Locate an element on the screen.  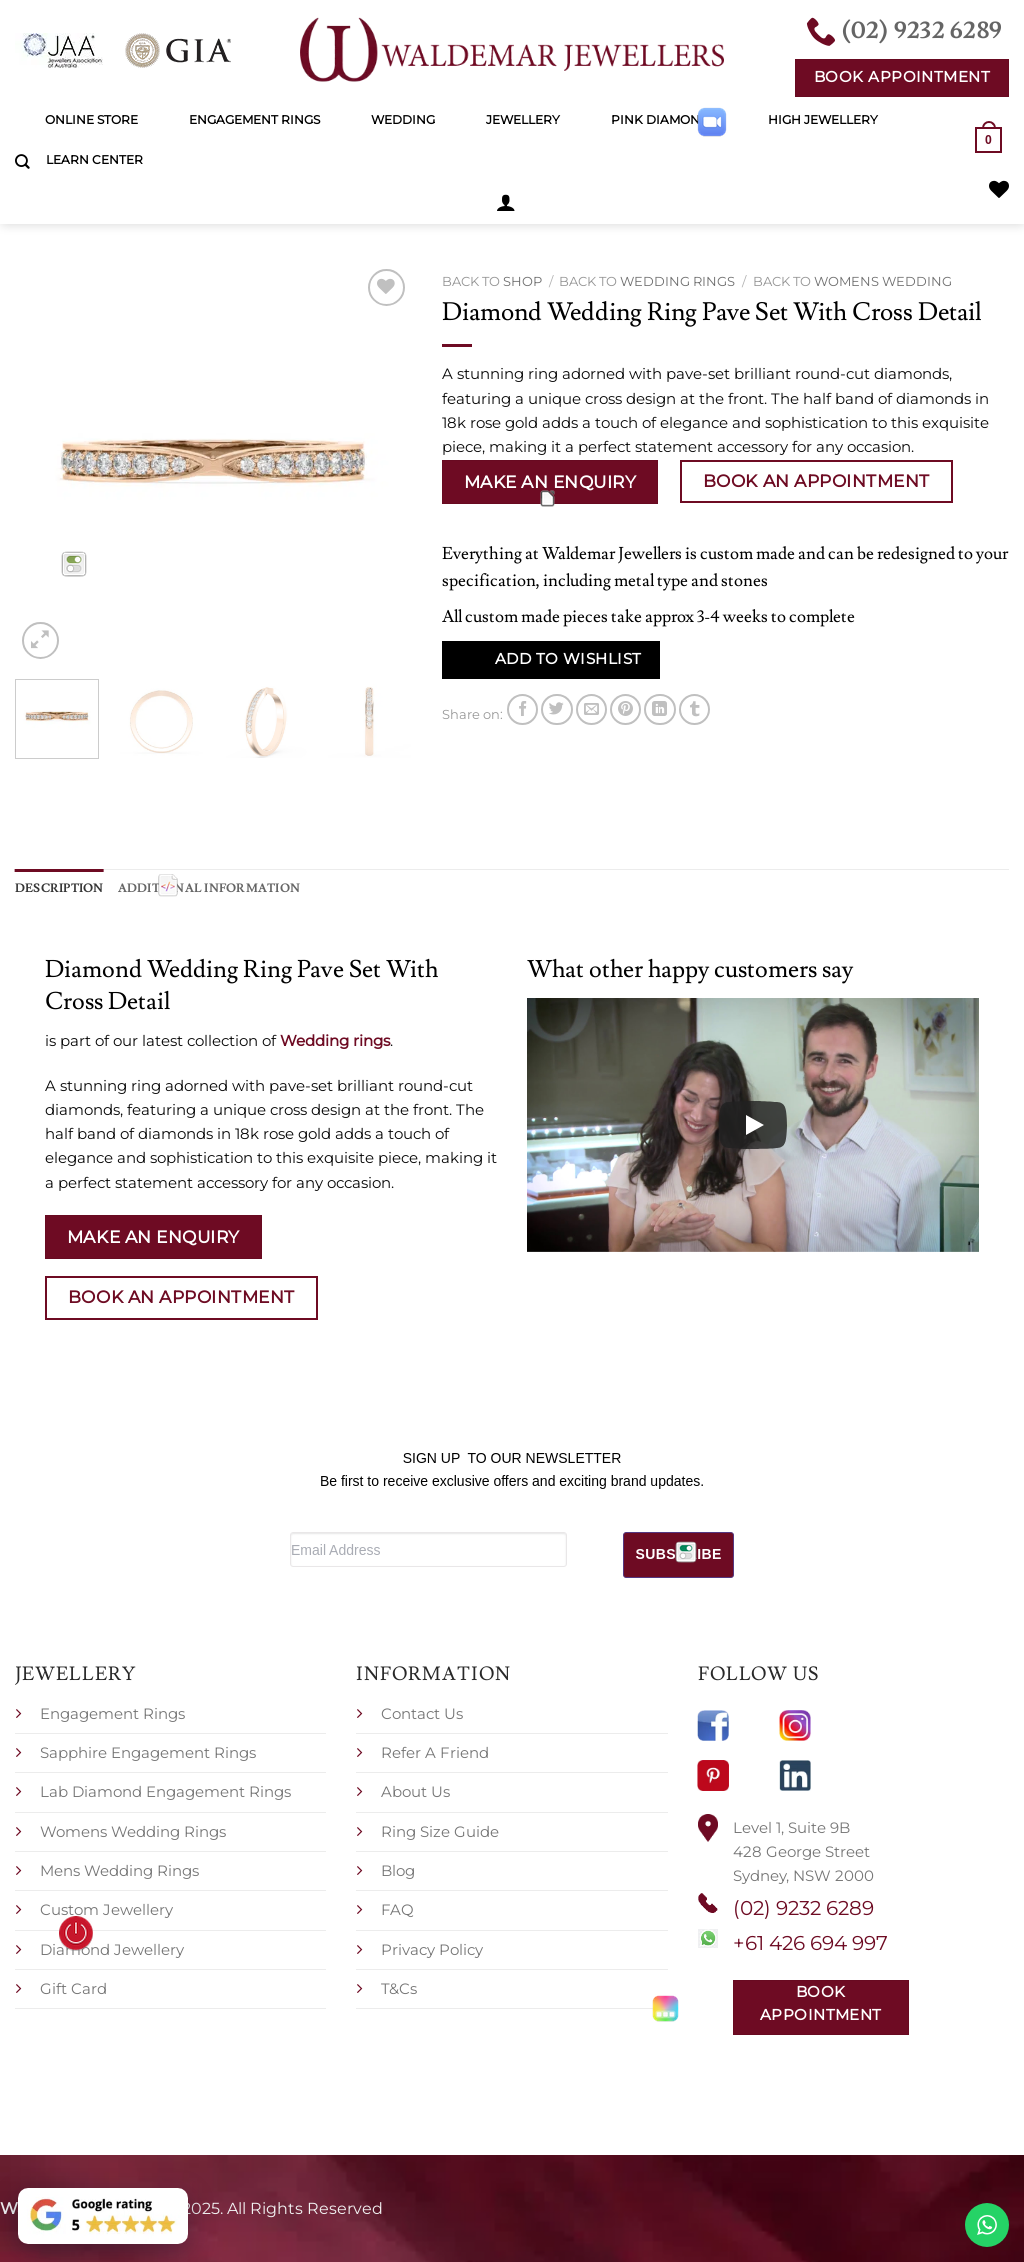
open unity tweak tool settings is located at coordinates (74, 564).